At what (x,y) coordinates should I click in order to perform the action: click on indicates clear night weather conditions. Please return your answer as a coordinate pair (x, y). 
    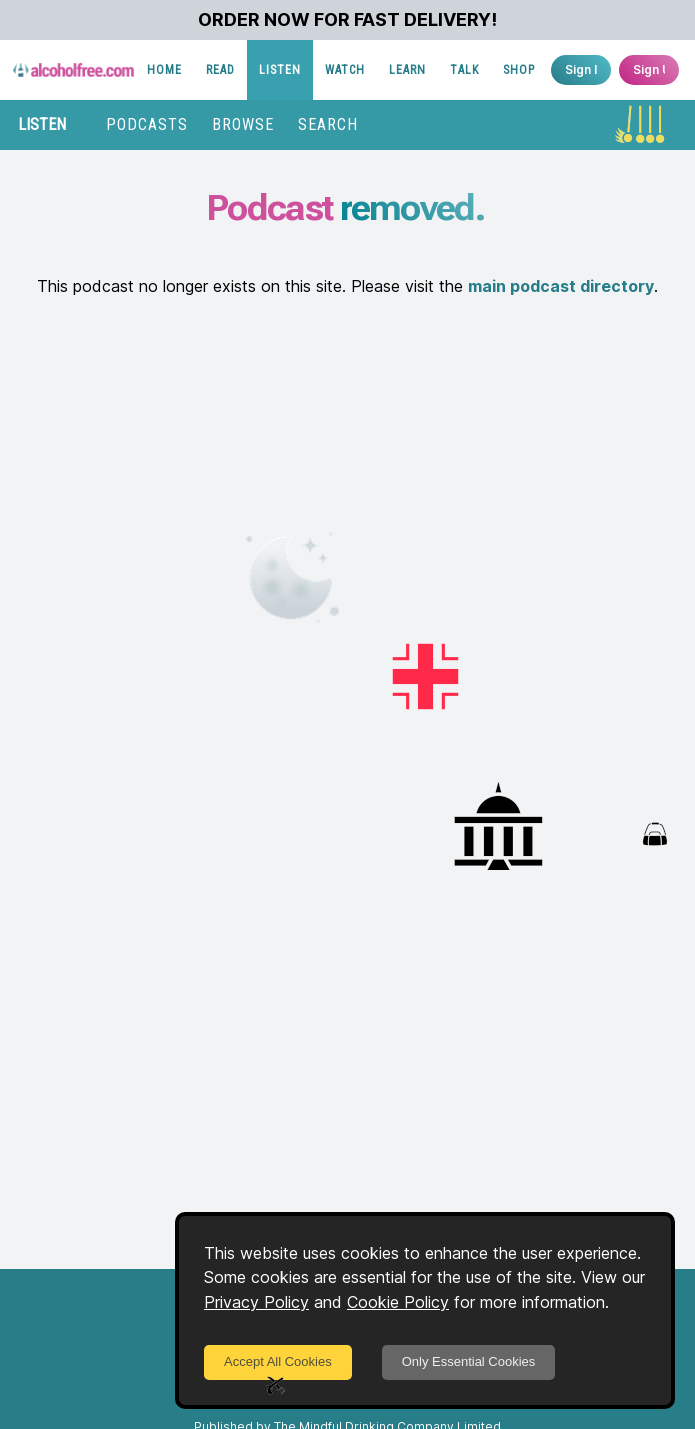
    Looking at the image, I should click on (292, 577).